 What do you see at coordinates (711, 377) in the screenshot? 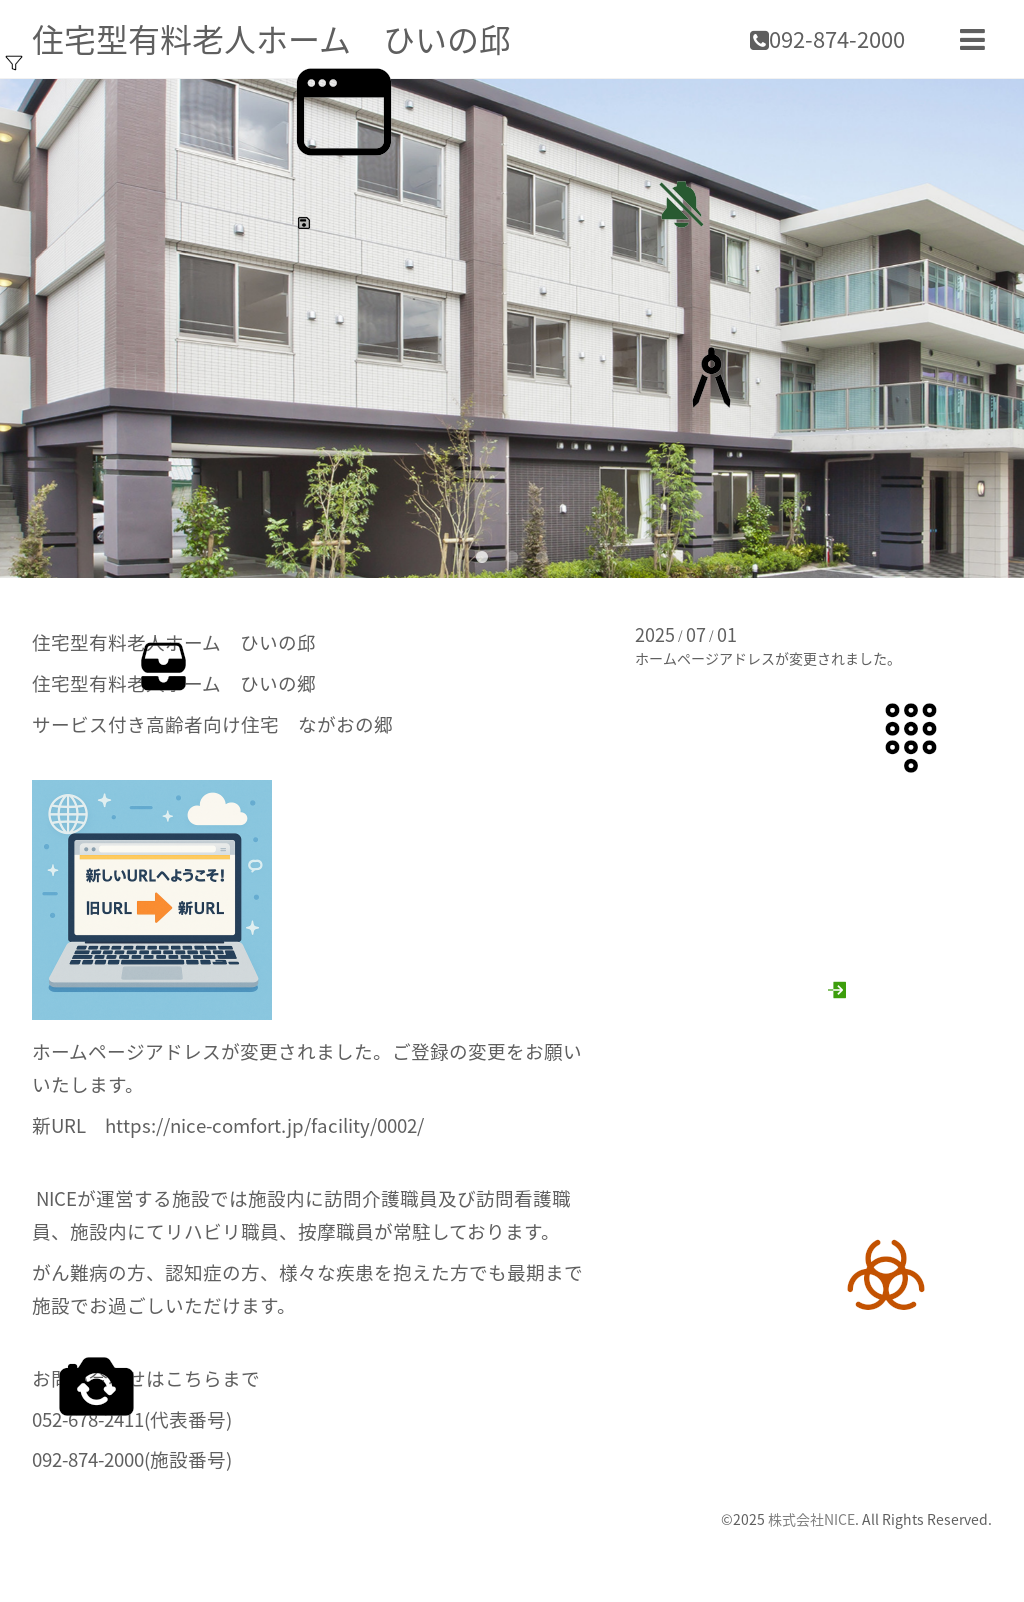
I see `access architecture or design tools` at bounding box center [711, 377].